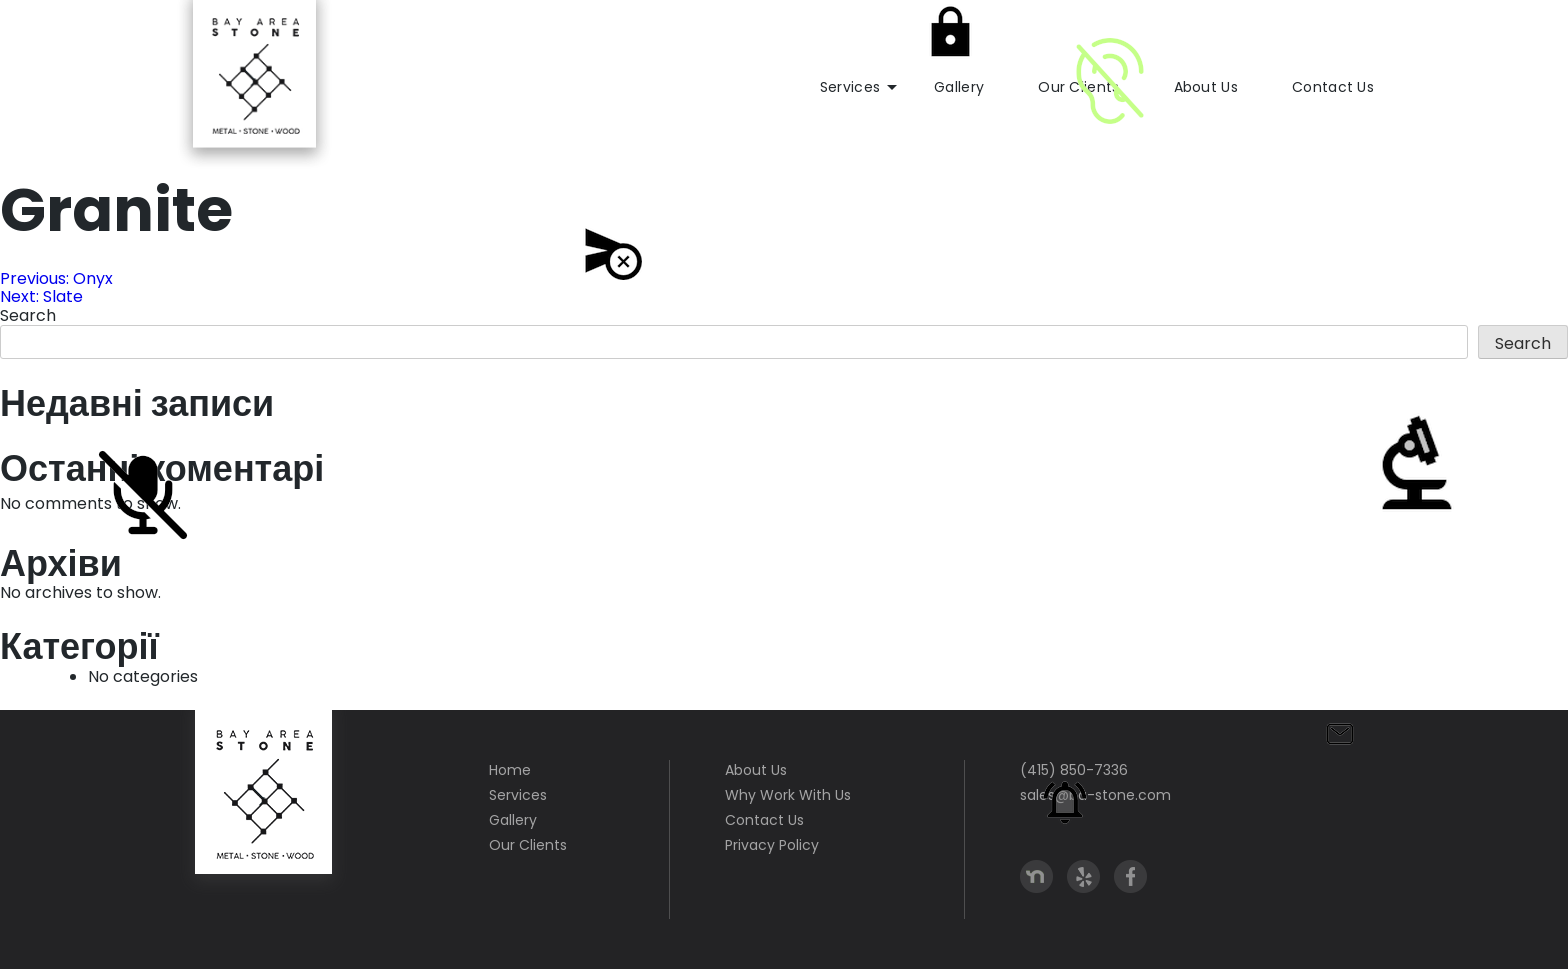 The width and height of the screenshot is (1568, 969). What do you see at coordinates (1110, 81) in the screenshot?
I see `mute or disable audio/sound` at bounding box center [1110, 81].